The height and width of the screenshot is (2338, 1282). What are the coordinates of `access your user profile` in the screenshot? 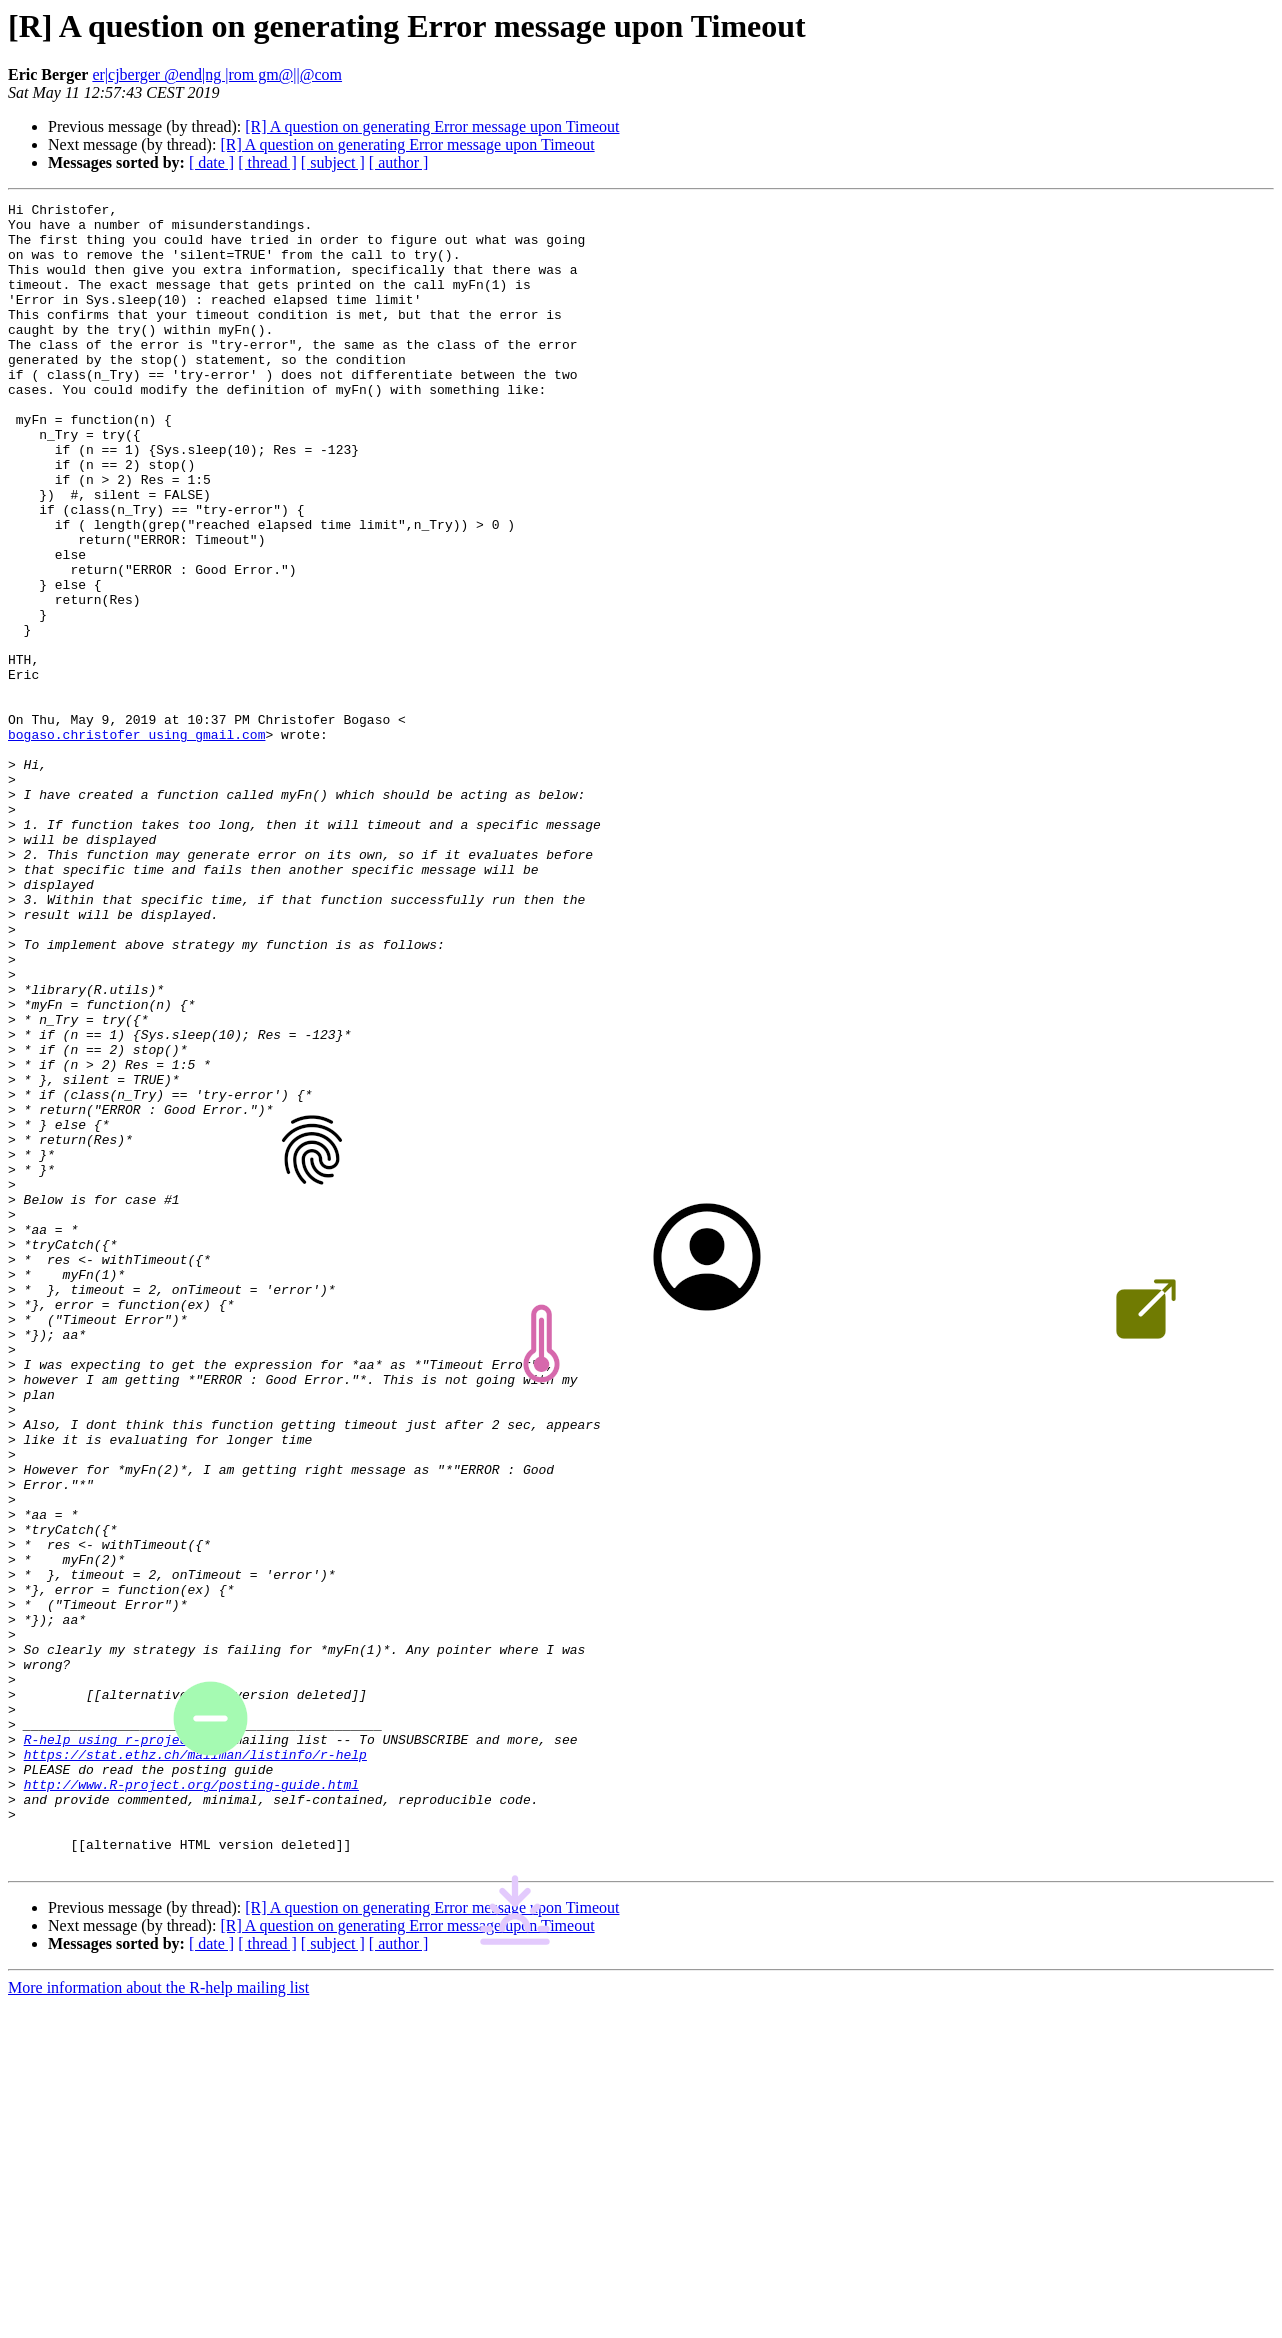 It's located at (707, 1257).